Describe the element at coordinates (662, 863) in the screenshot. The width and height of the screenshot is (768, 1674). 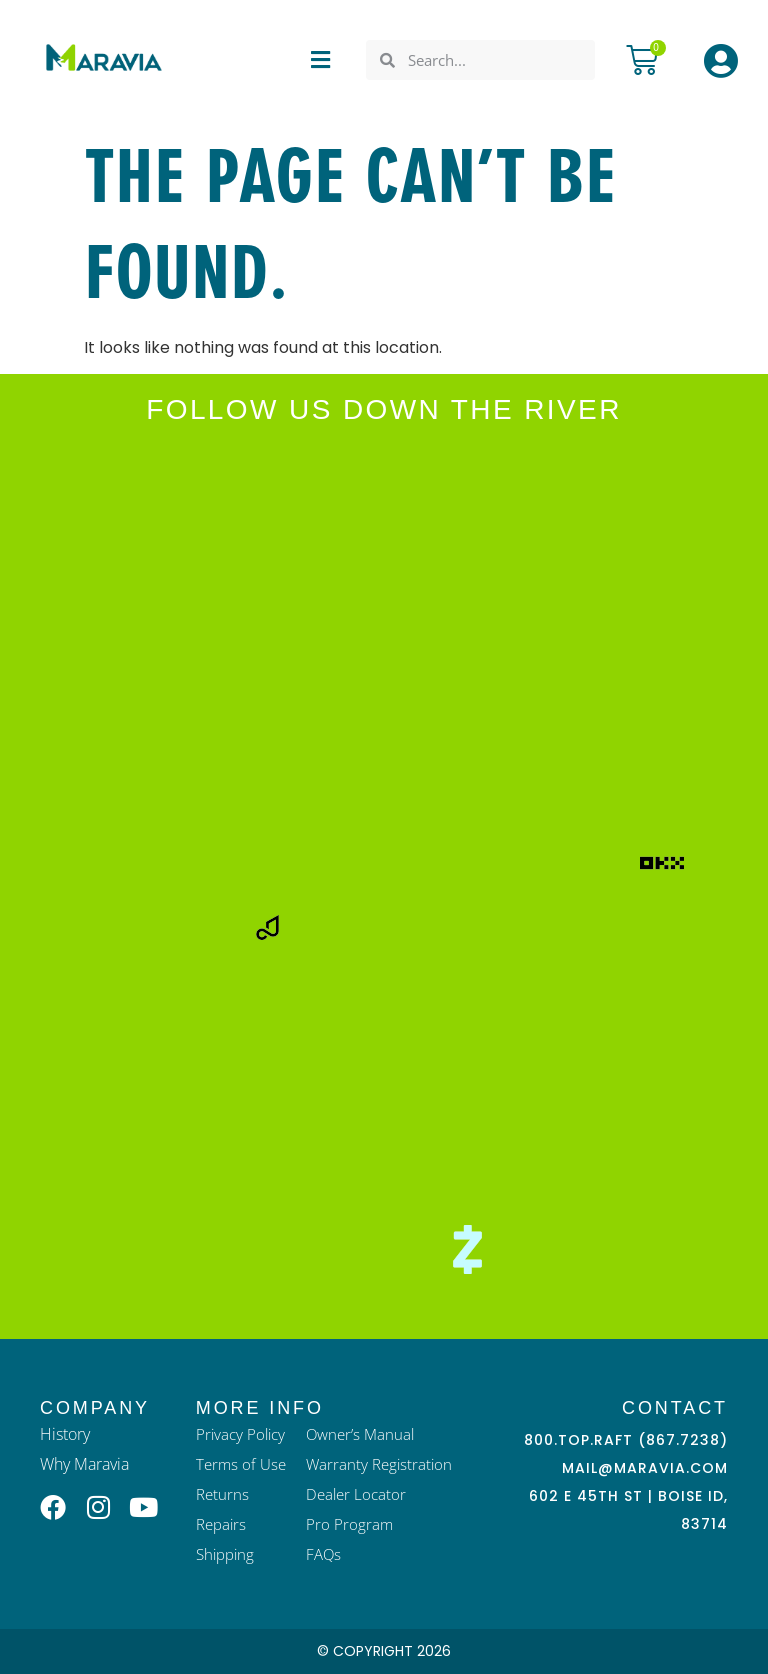
I see `open the OKX cryptocurrency exchange app` at that location.